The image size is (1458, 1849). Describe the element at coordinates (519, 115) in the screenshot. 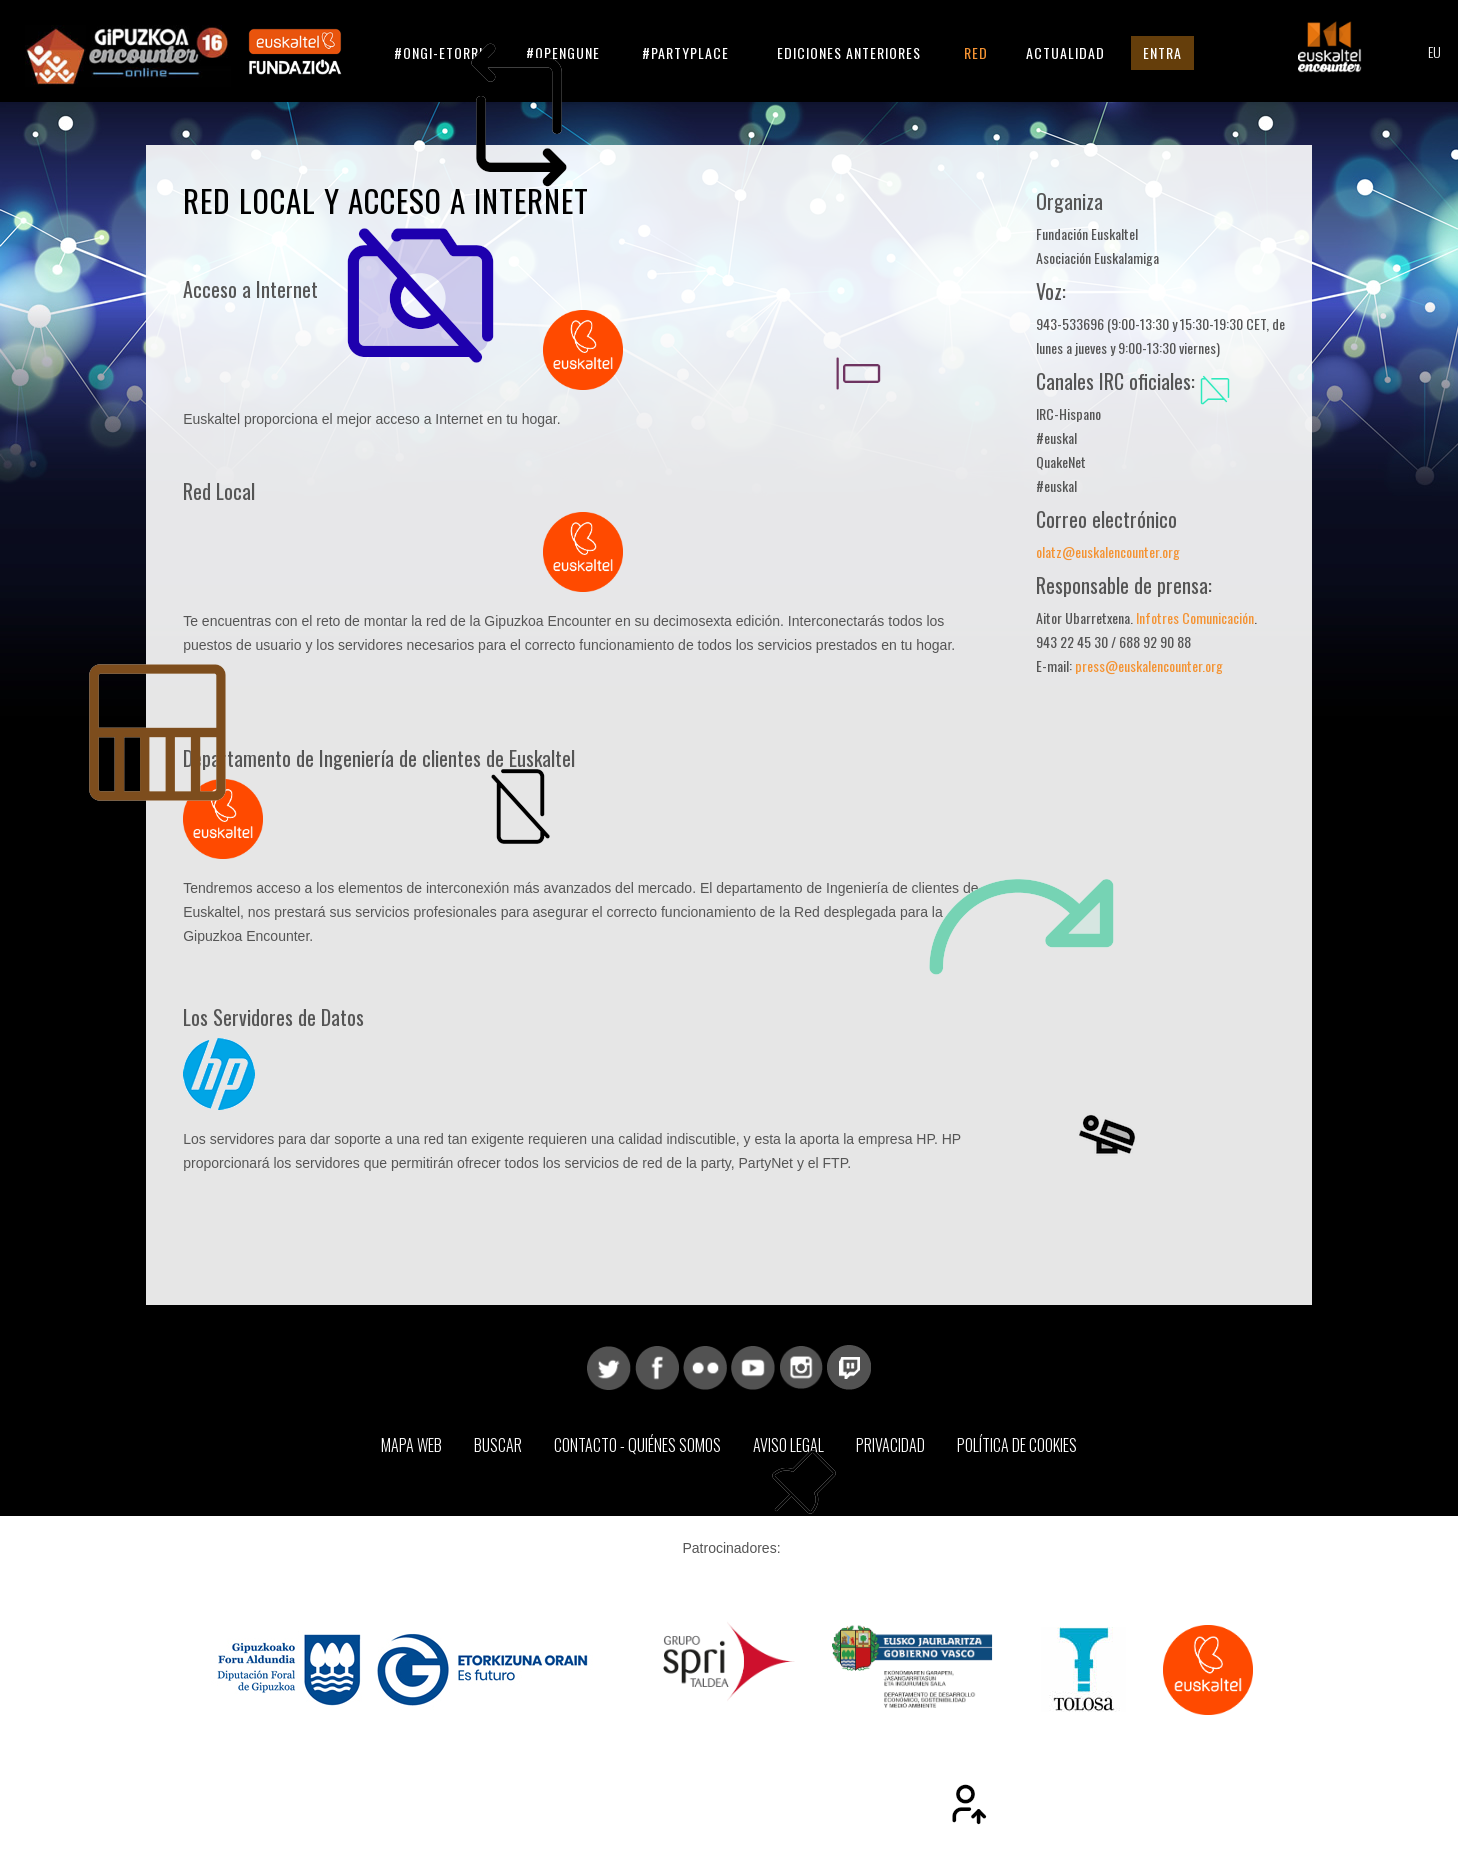

I see `rotate your device orientation` at that location.